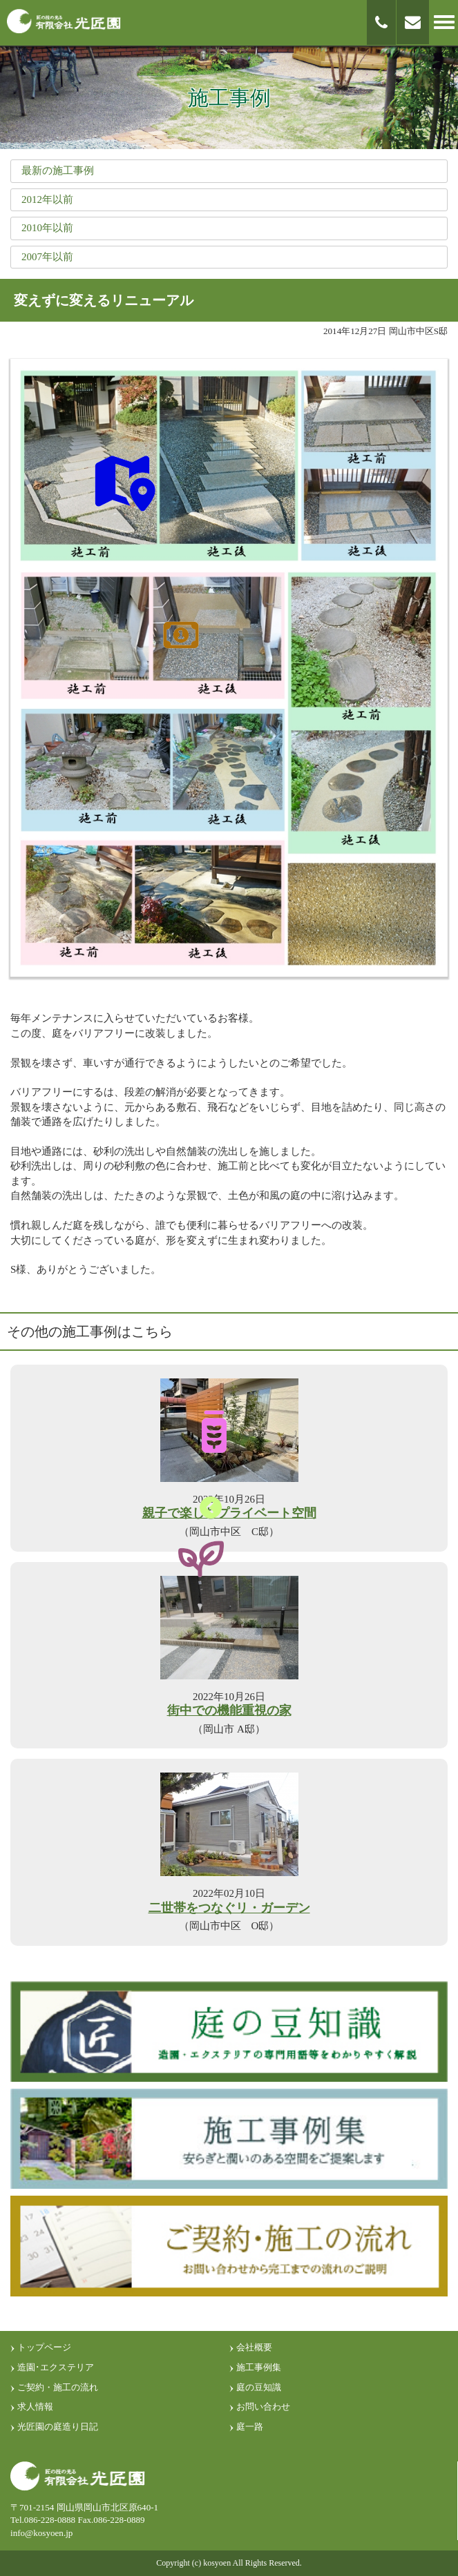  I want to click on go back to the previous screen, so click(211, 1507).